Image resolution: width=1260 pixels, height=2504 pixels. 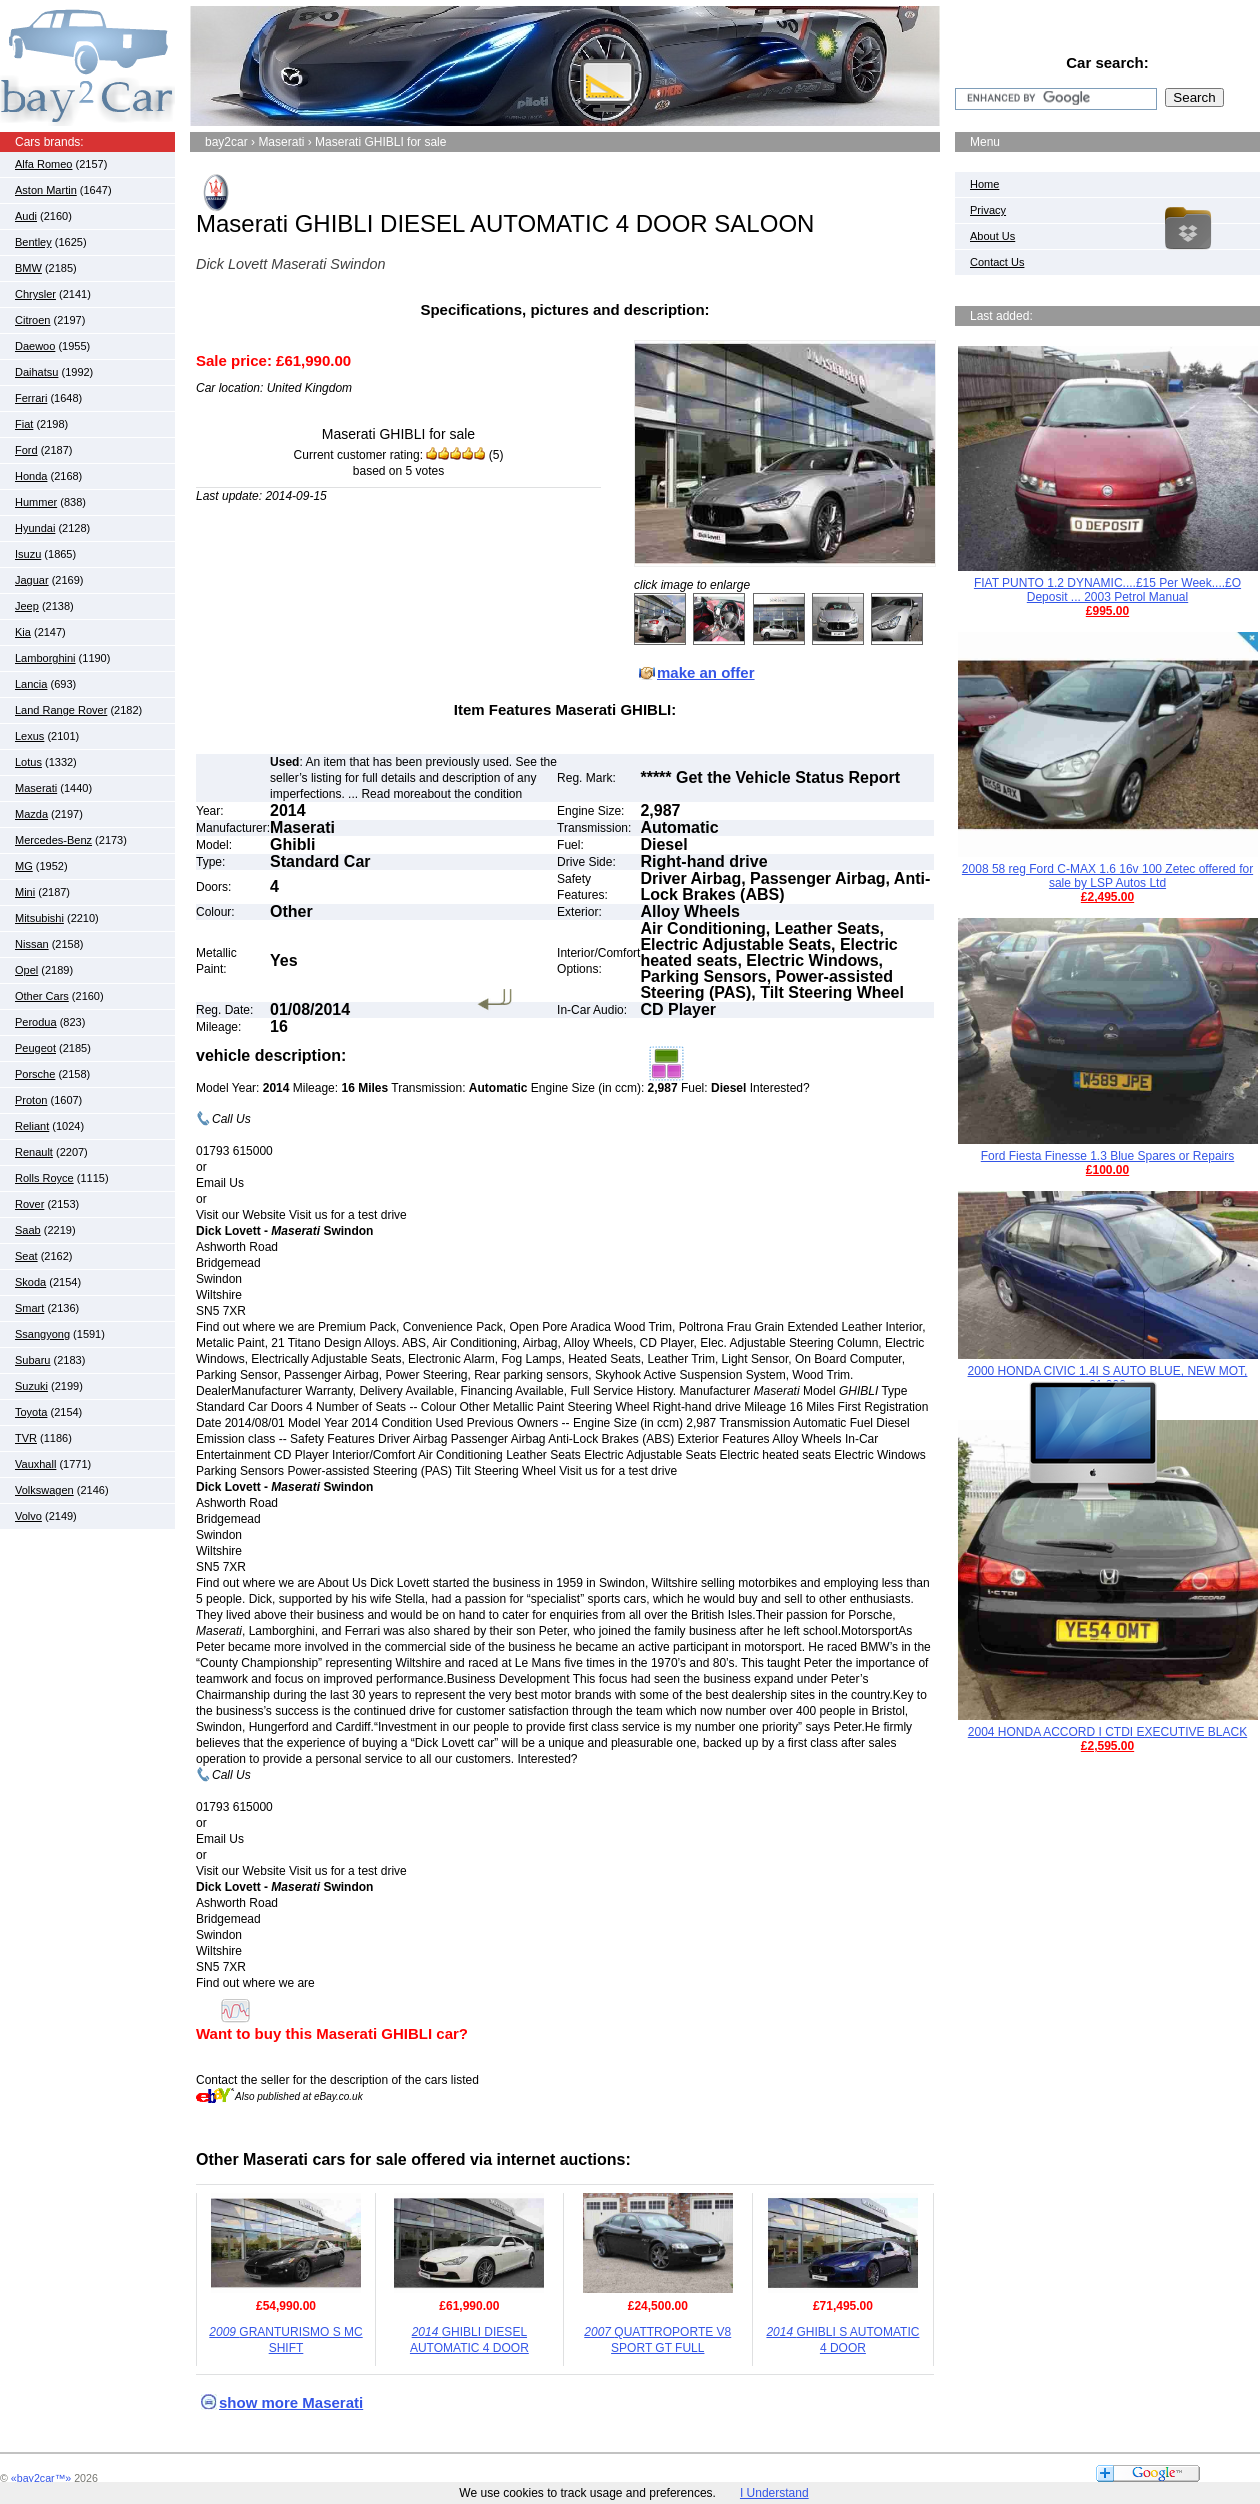 I want to click on open dropbox synced folder, so click(x=1188, y=228).